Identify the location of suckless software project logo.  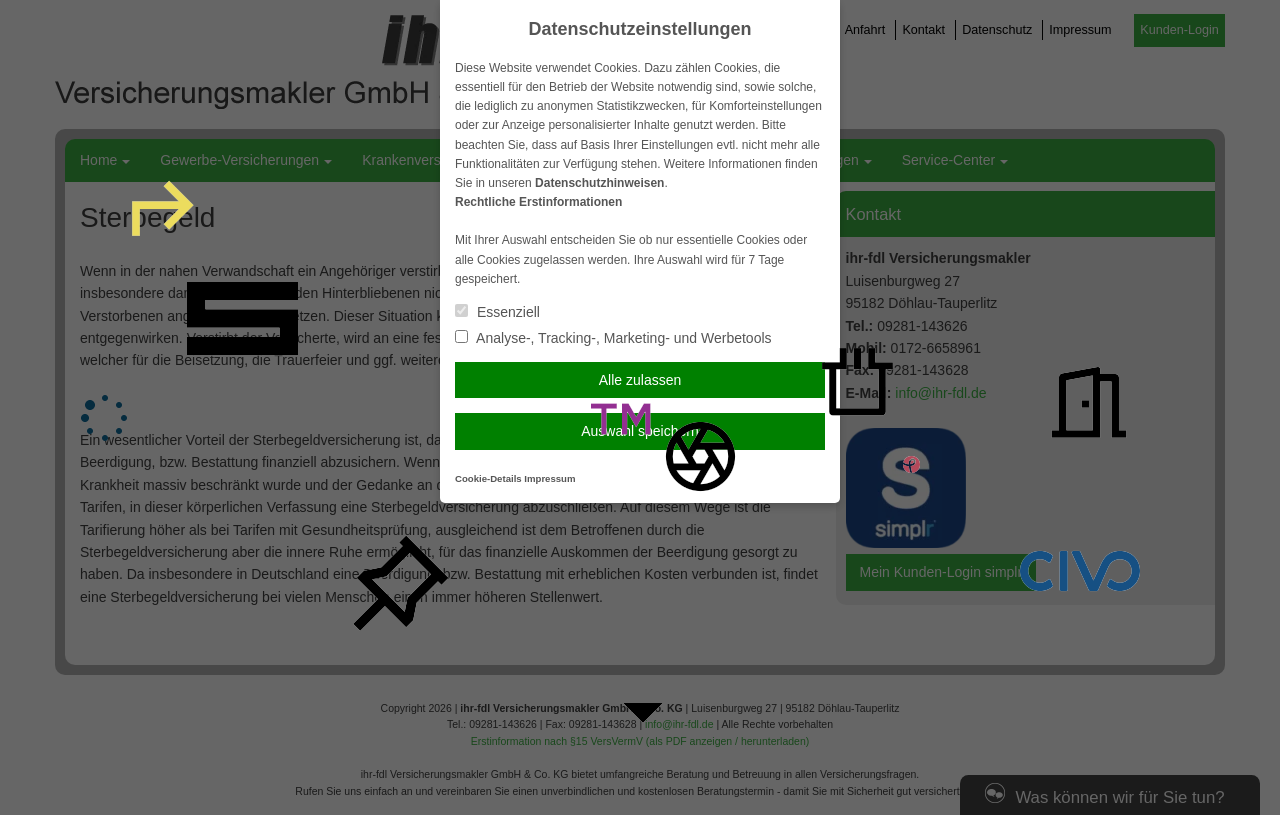
(242, 318).